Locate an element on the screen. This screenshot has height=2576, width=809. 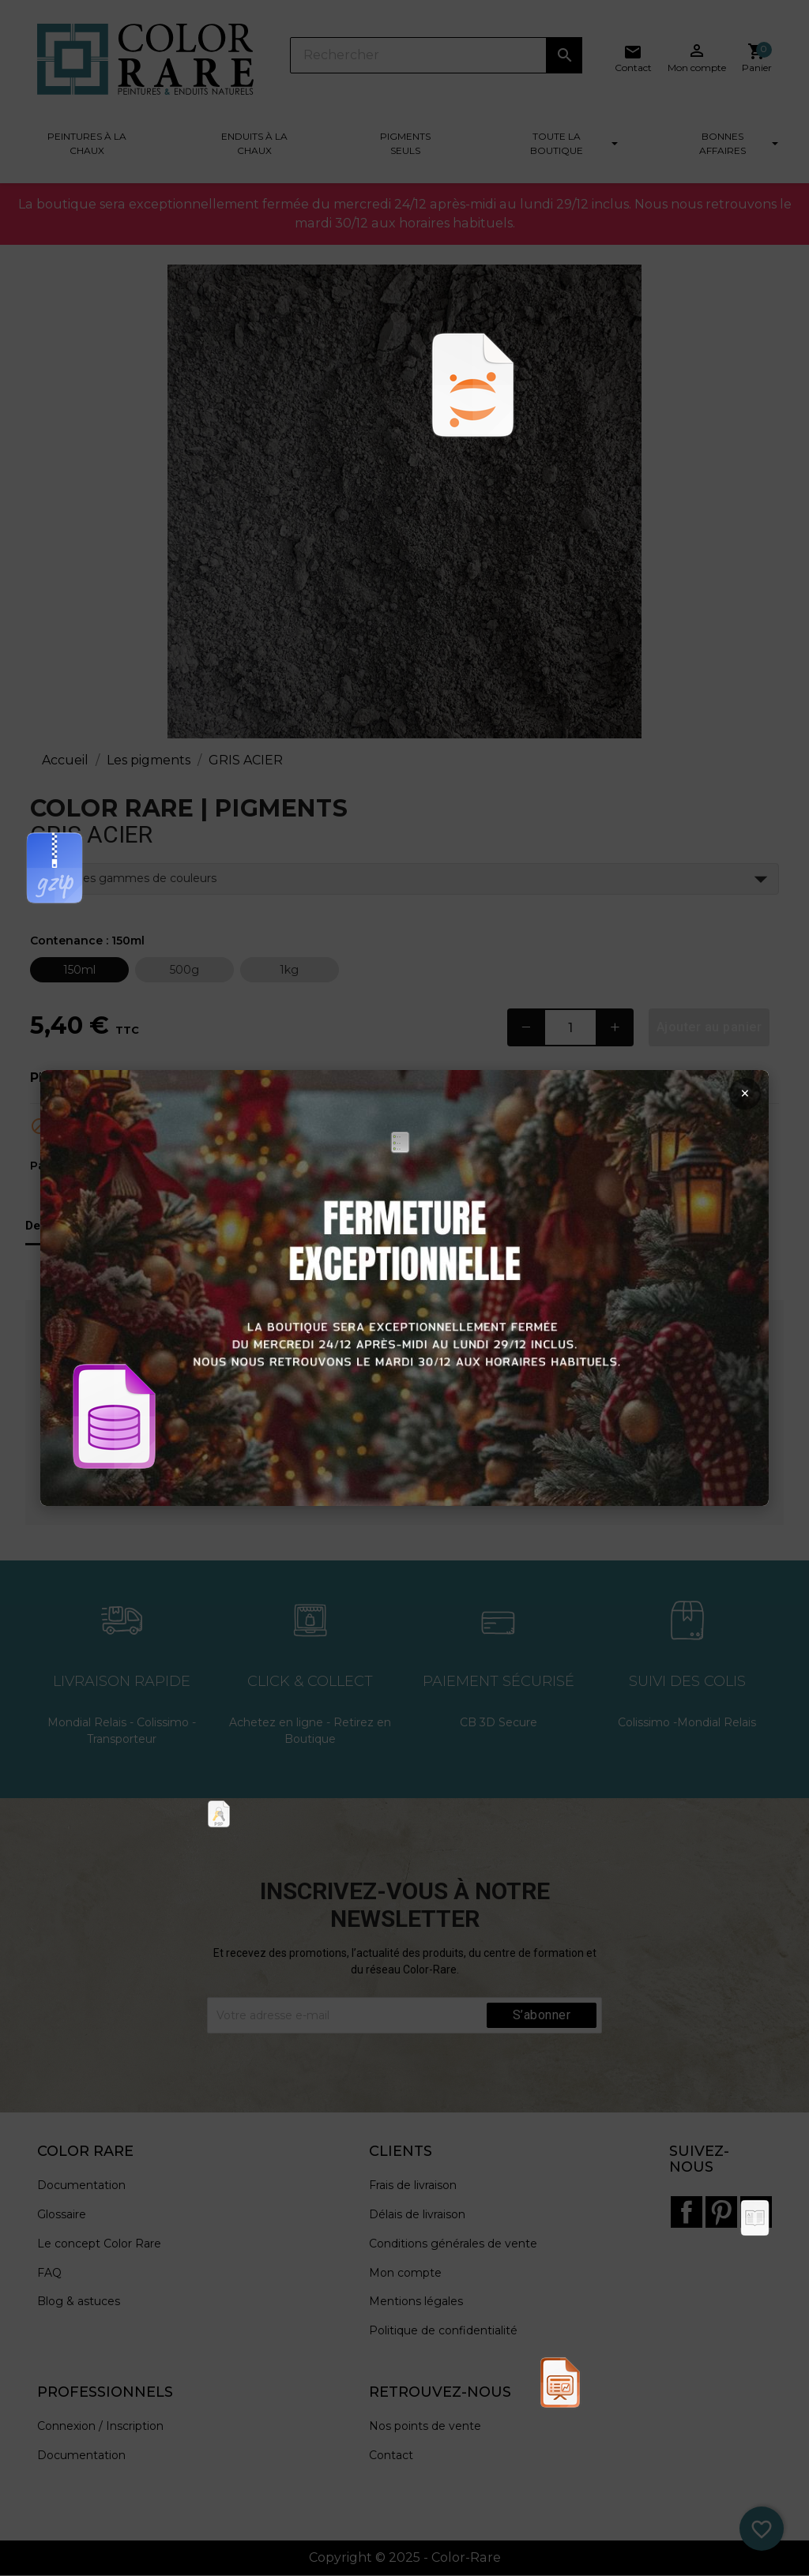
access network server settings is located at coordinates (400, 1142).